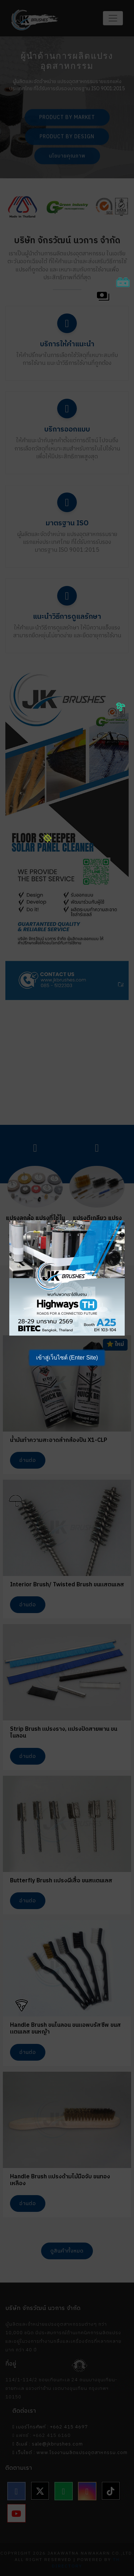 The height and width of the screenshot is (2576, 134). What do you see at coordinates (79, 2365) in the screenshot?
I see `switch between user accounts` at bounding box center [79, 2365].